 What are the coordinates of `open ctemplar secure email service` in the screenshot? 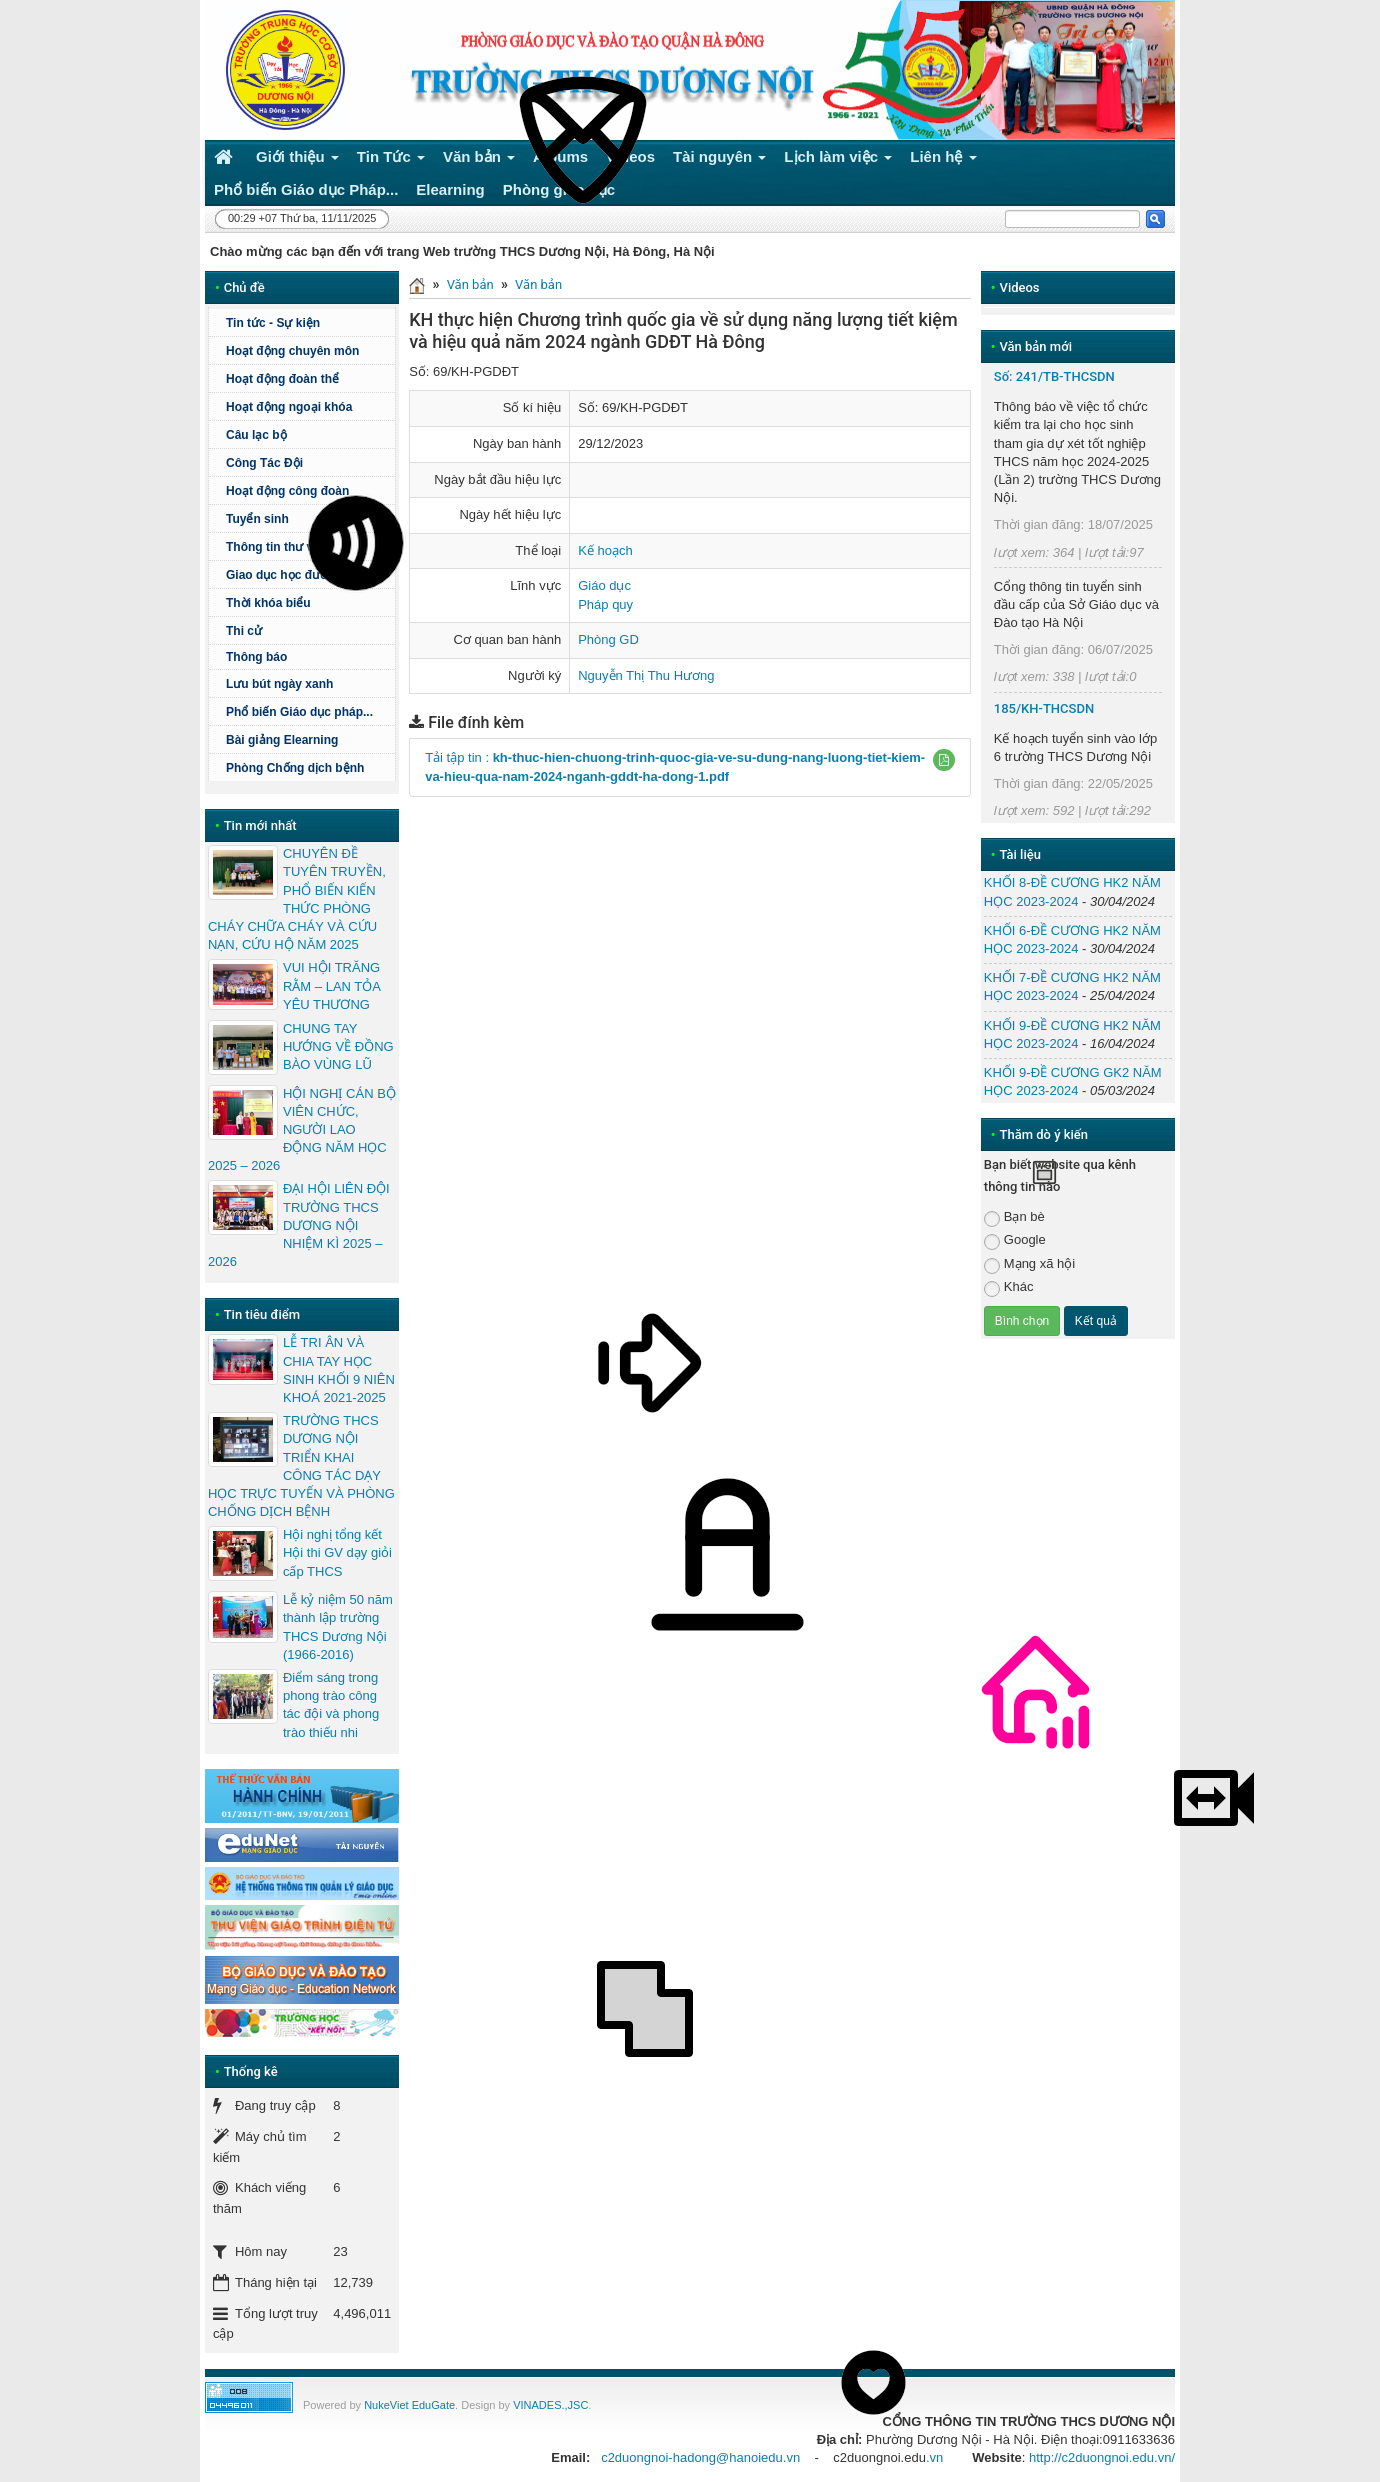 It's located at (583, 140).